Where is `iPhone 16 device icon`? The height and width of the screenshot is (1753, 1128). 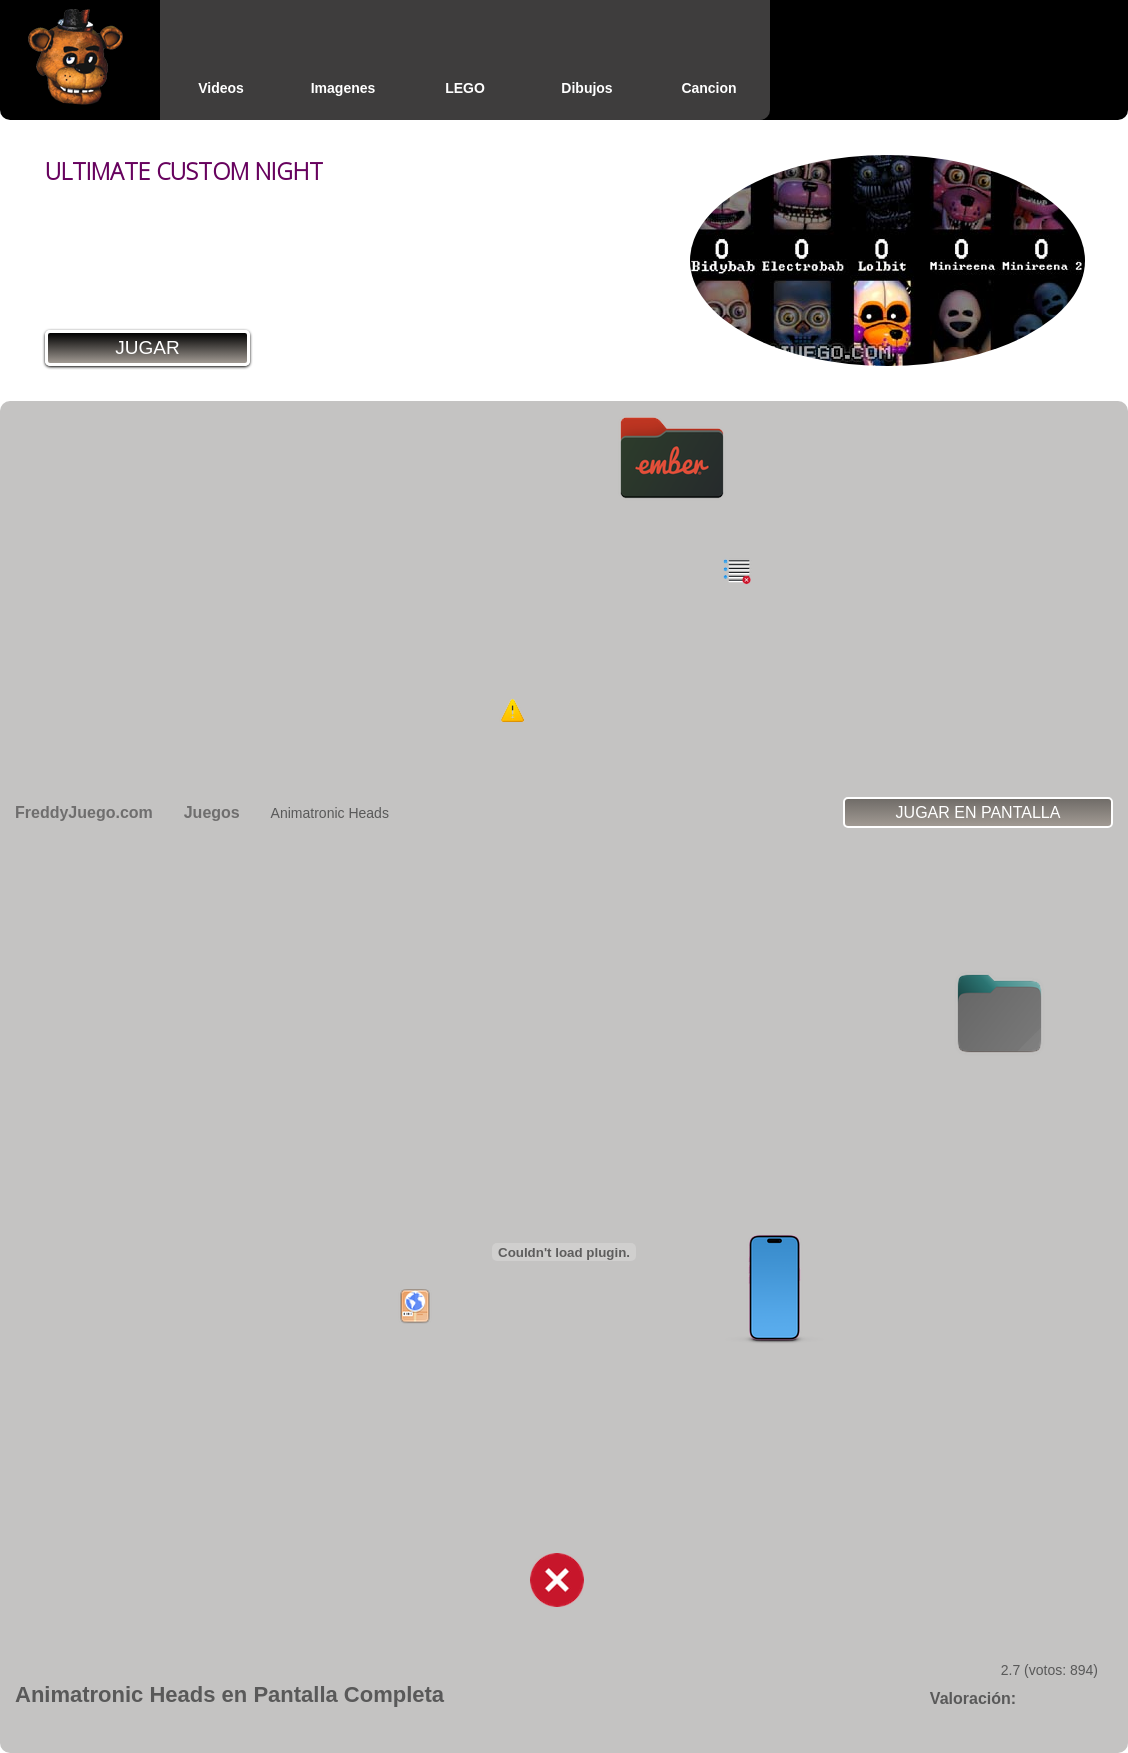
iPhone 16 device icon is located at coordinates (774, 1289).